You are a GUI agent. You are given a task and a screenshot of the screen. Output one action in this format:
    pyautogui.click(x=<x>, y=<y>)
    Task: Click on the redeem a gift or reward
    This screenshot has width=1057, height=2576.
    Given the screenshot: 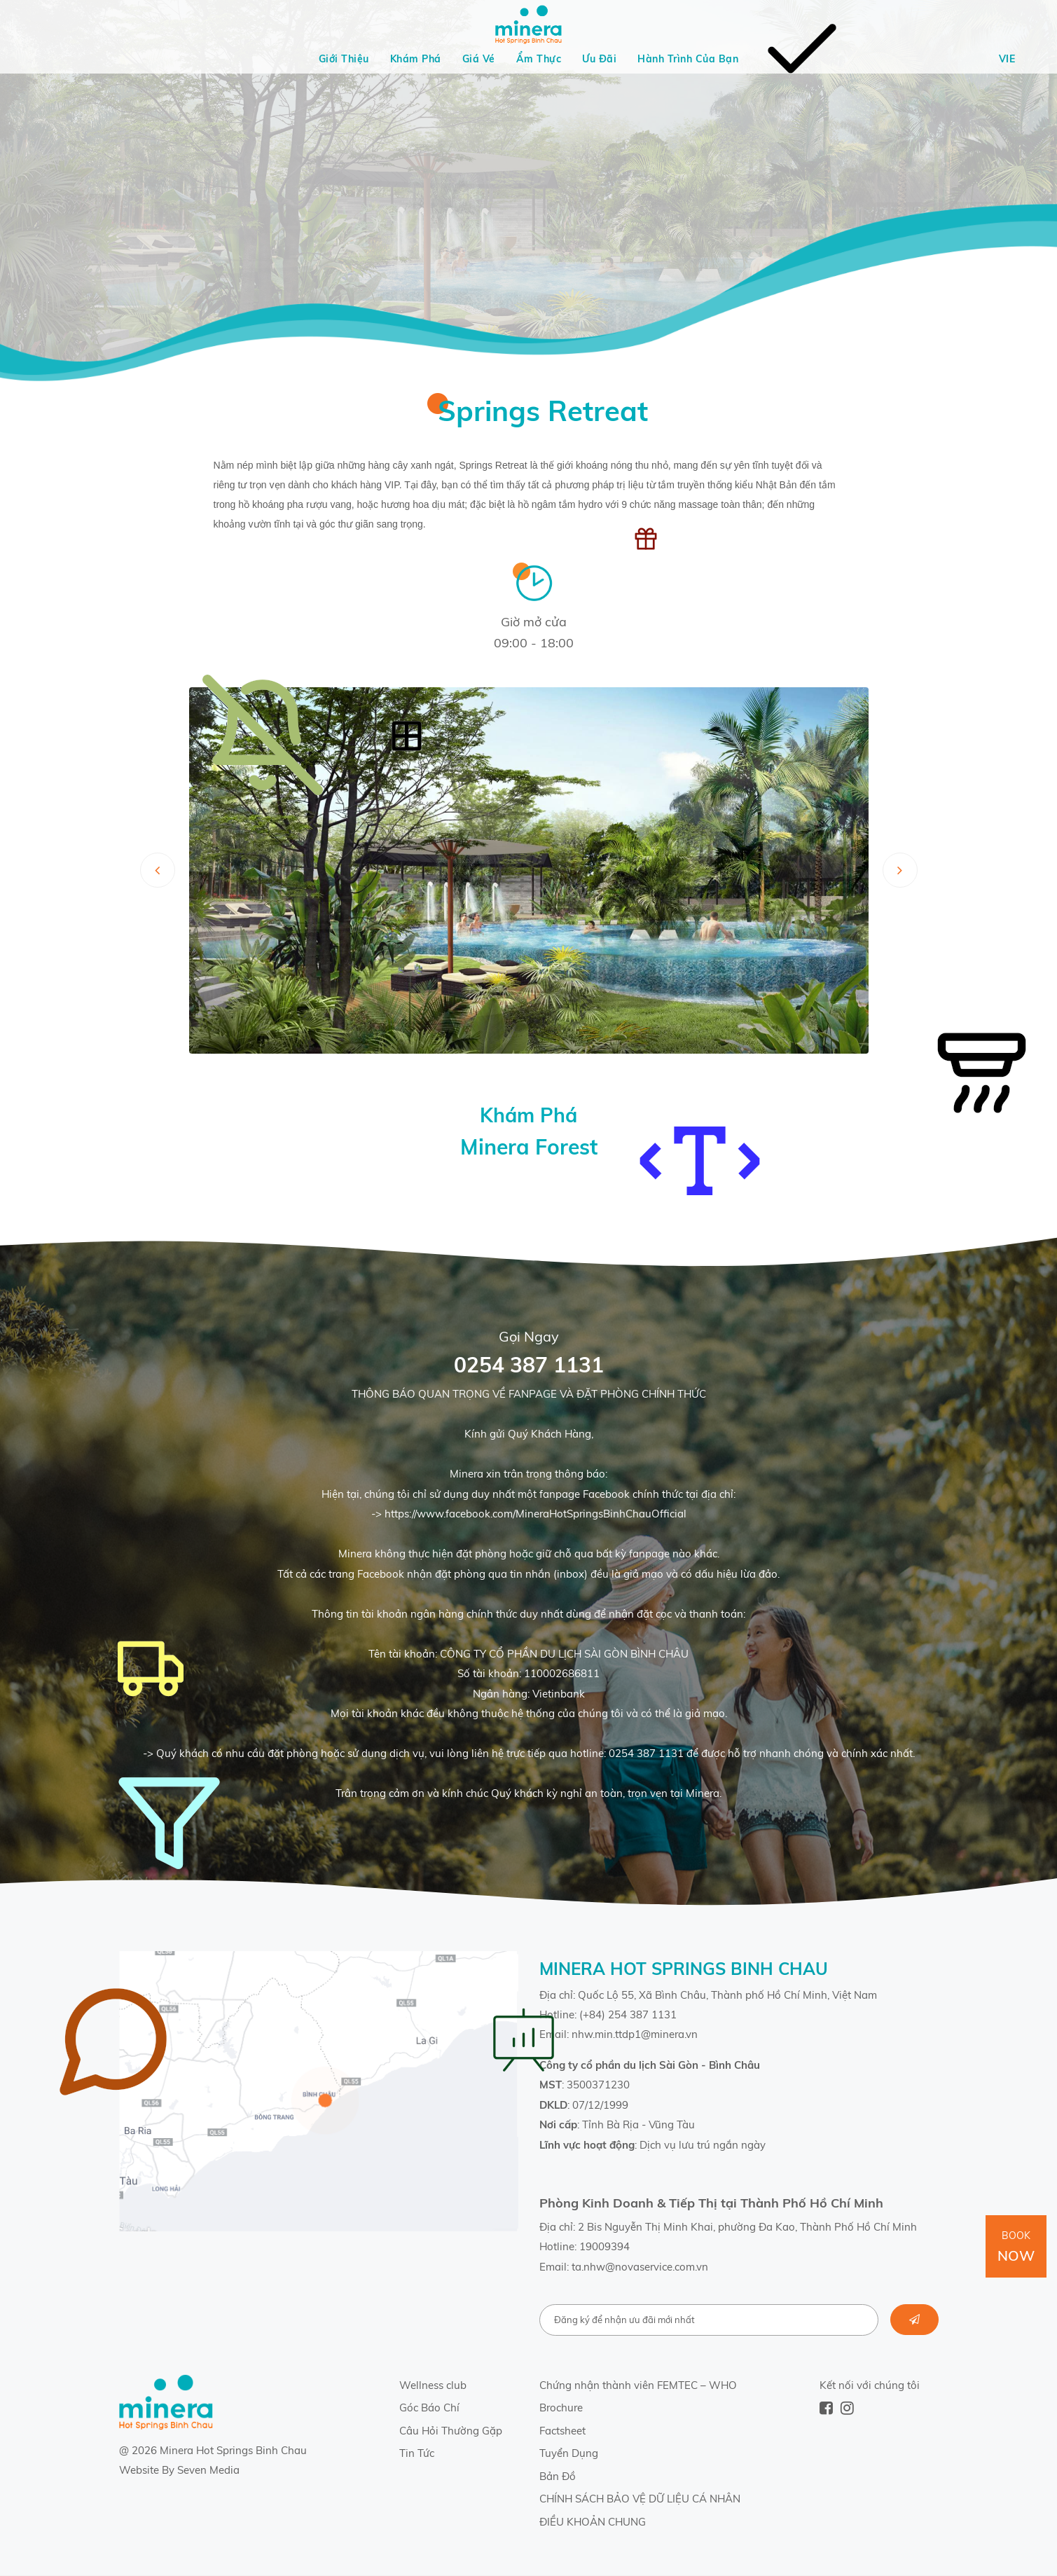 What is the action you would take?
    pyautogui.click(x=646, y=539)
    